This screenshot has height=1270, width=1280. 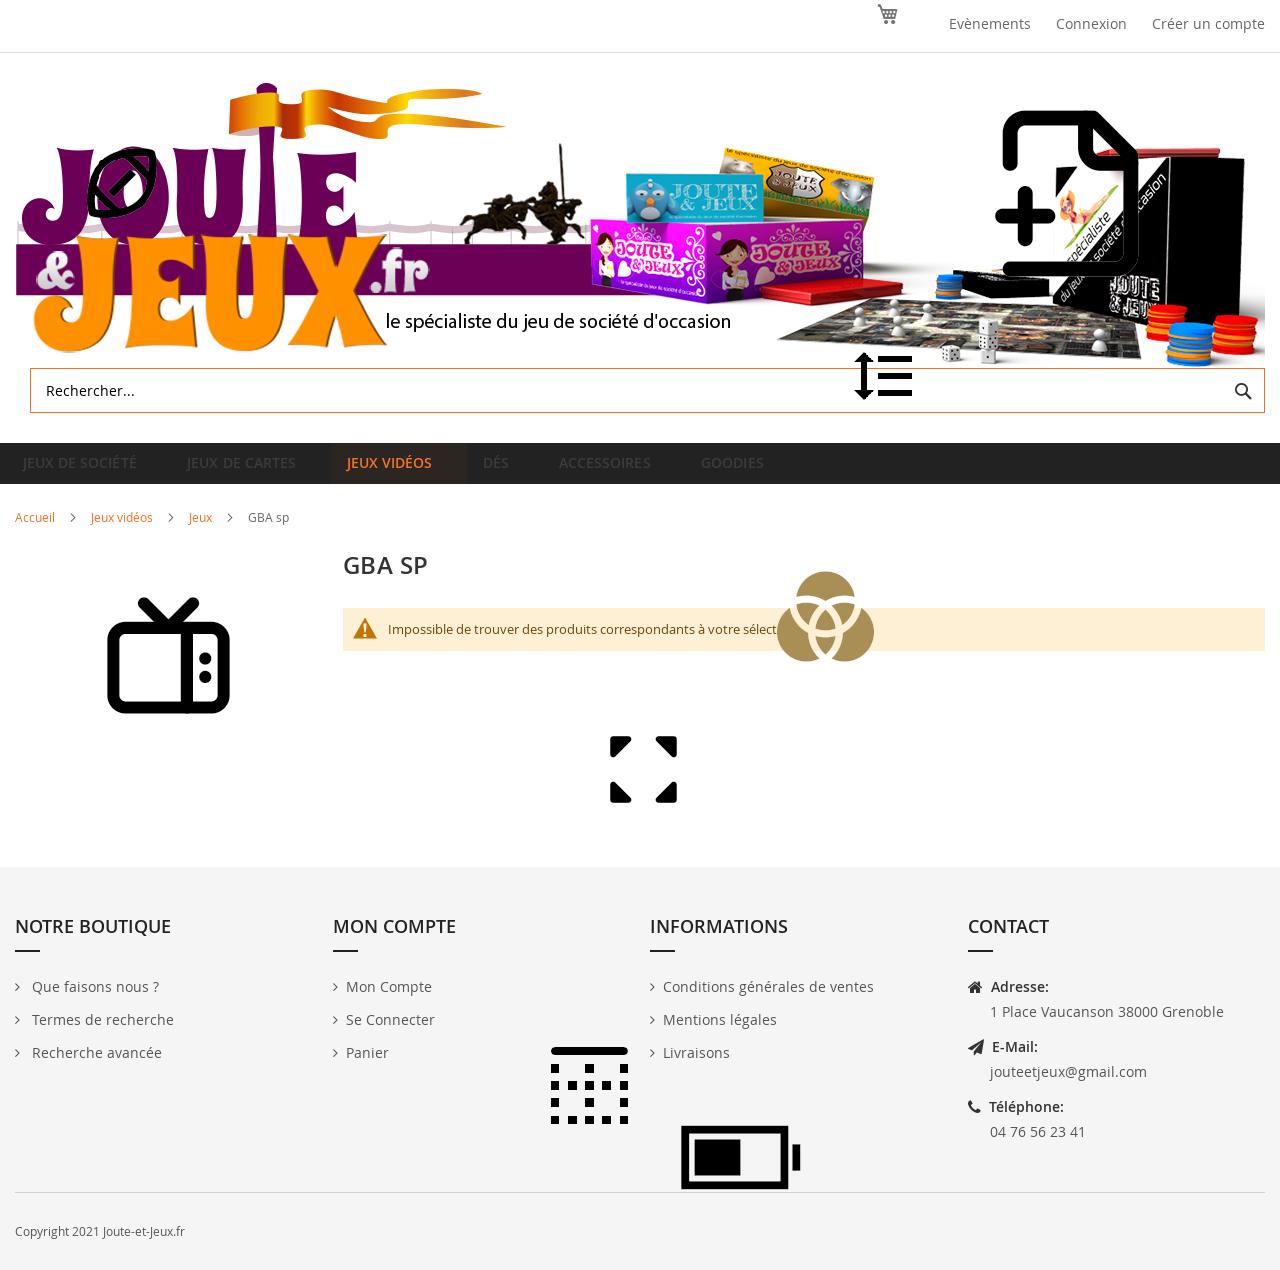 I want to click on adjust line spacing in text, so click(x=884, y=376).